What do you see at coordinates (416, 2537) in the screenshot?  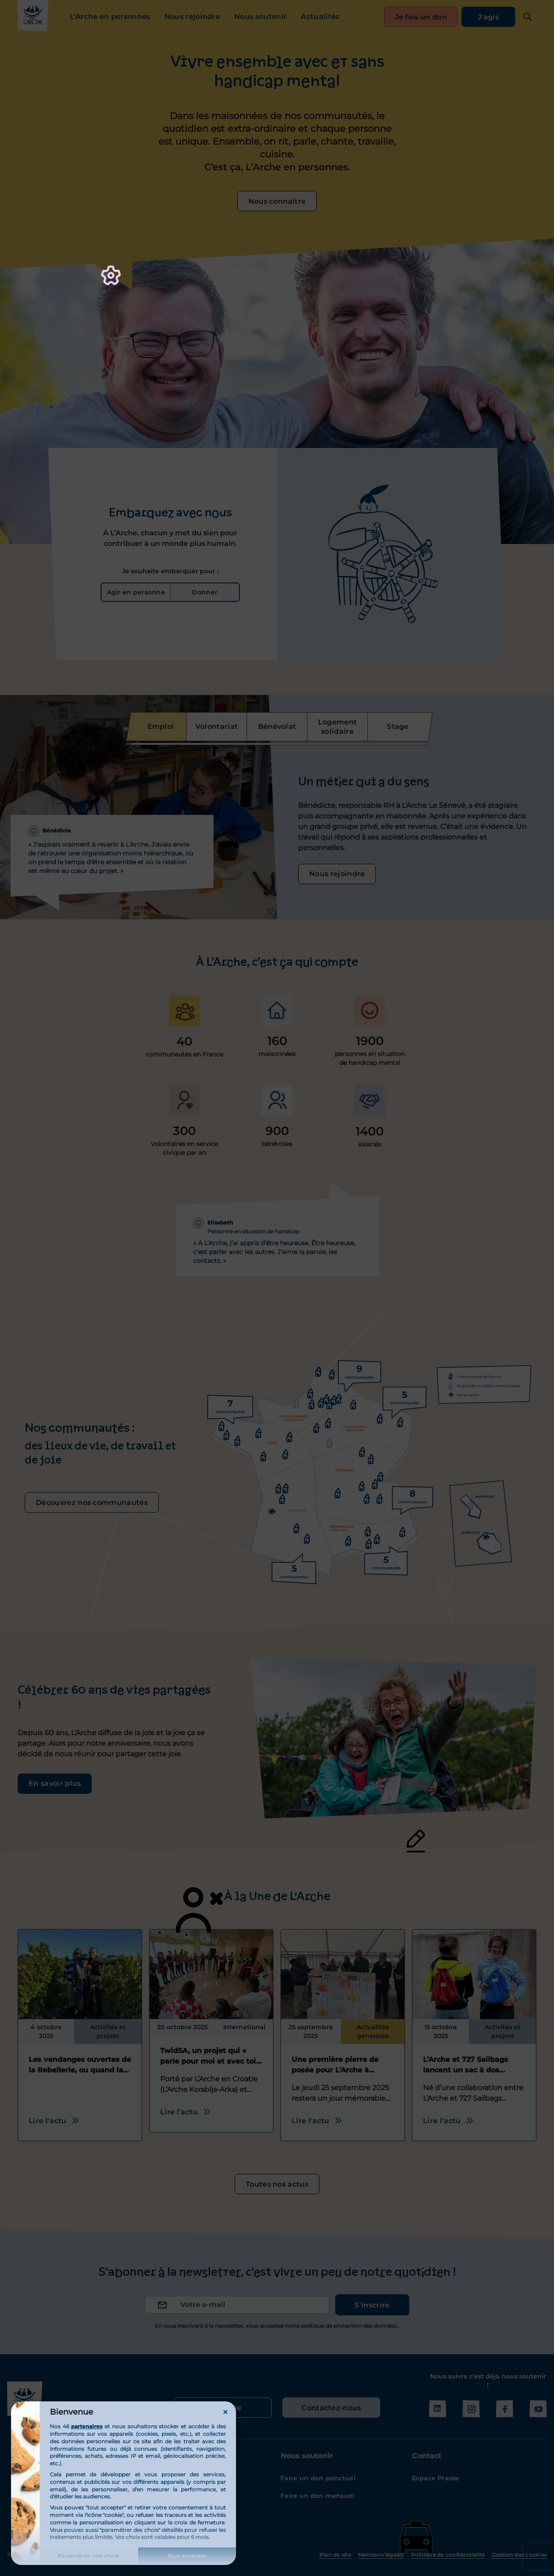 I see `request a taxi or rideshare` at bounding box center [416, 2537].